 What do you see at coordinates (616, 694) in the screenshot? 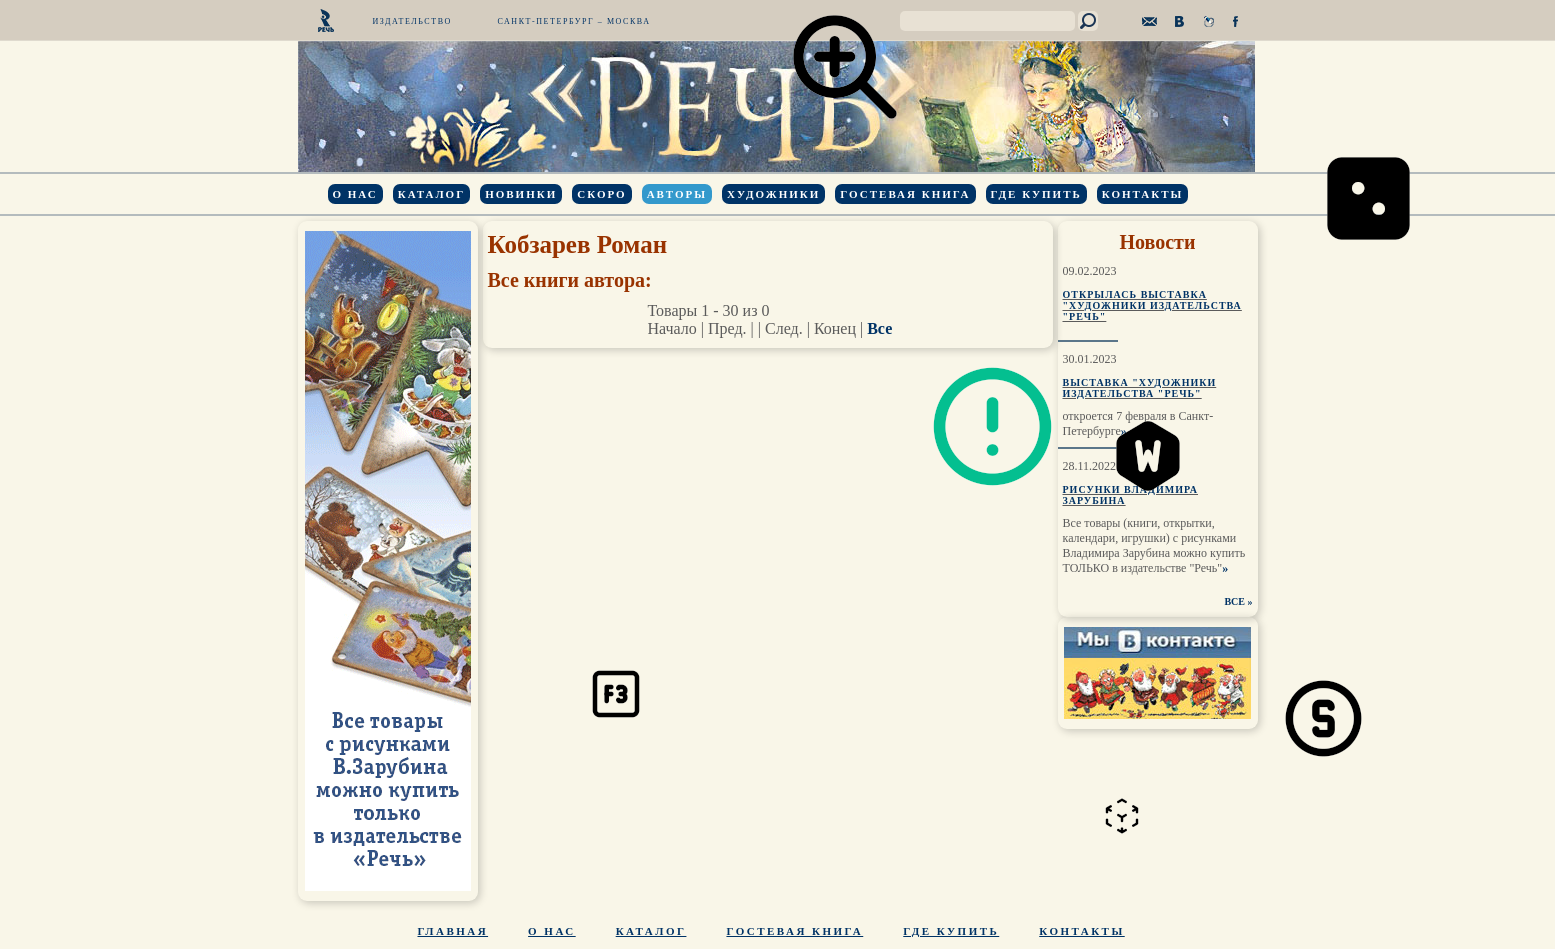
I see `press F3 keyboard shortcut` at bounding box center [616, 694].